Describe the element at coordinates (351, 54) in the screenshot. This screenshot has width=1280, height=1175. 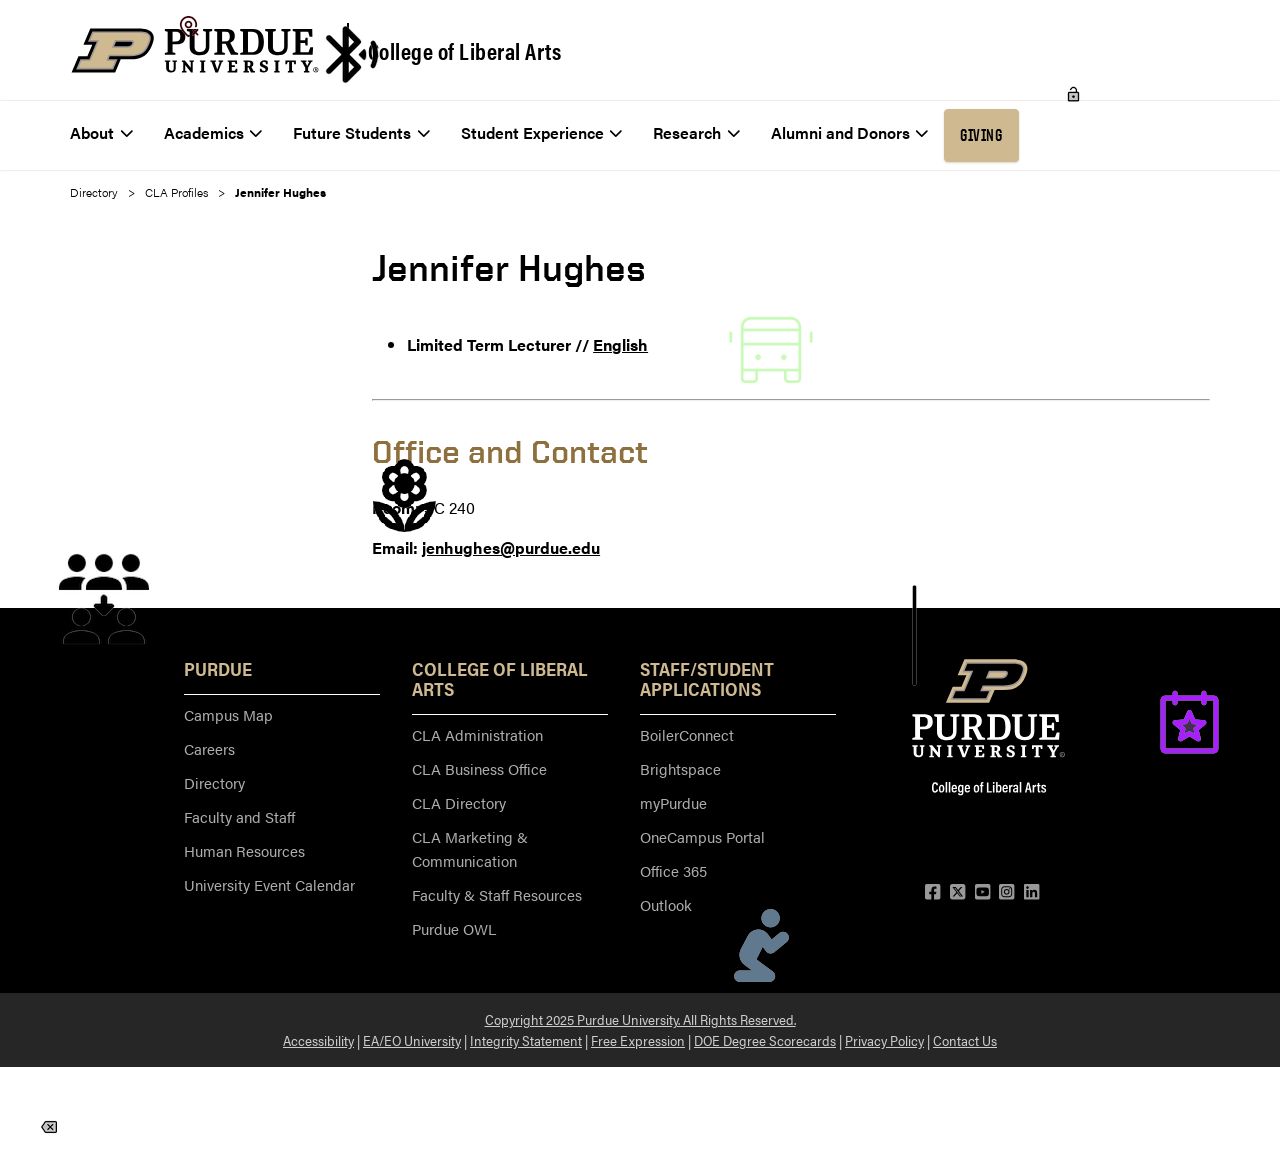
I see `bluetooth audio device connected` at that location.